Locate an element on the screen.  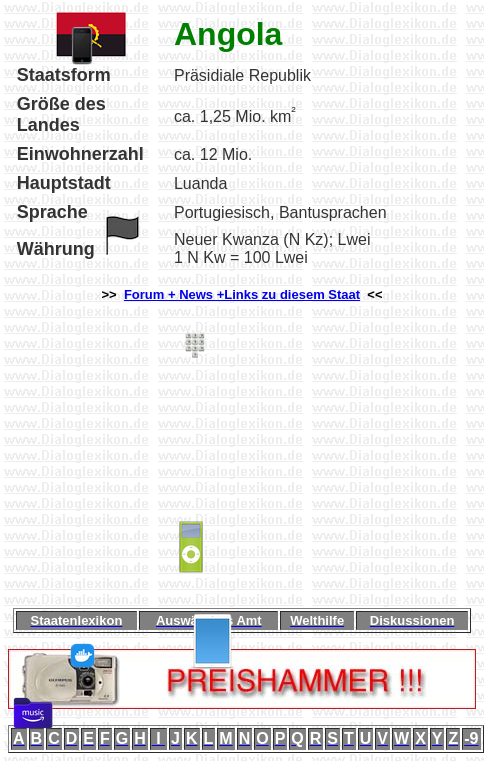
iPod nano device in green color is located at coordinates (191, 547).